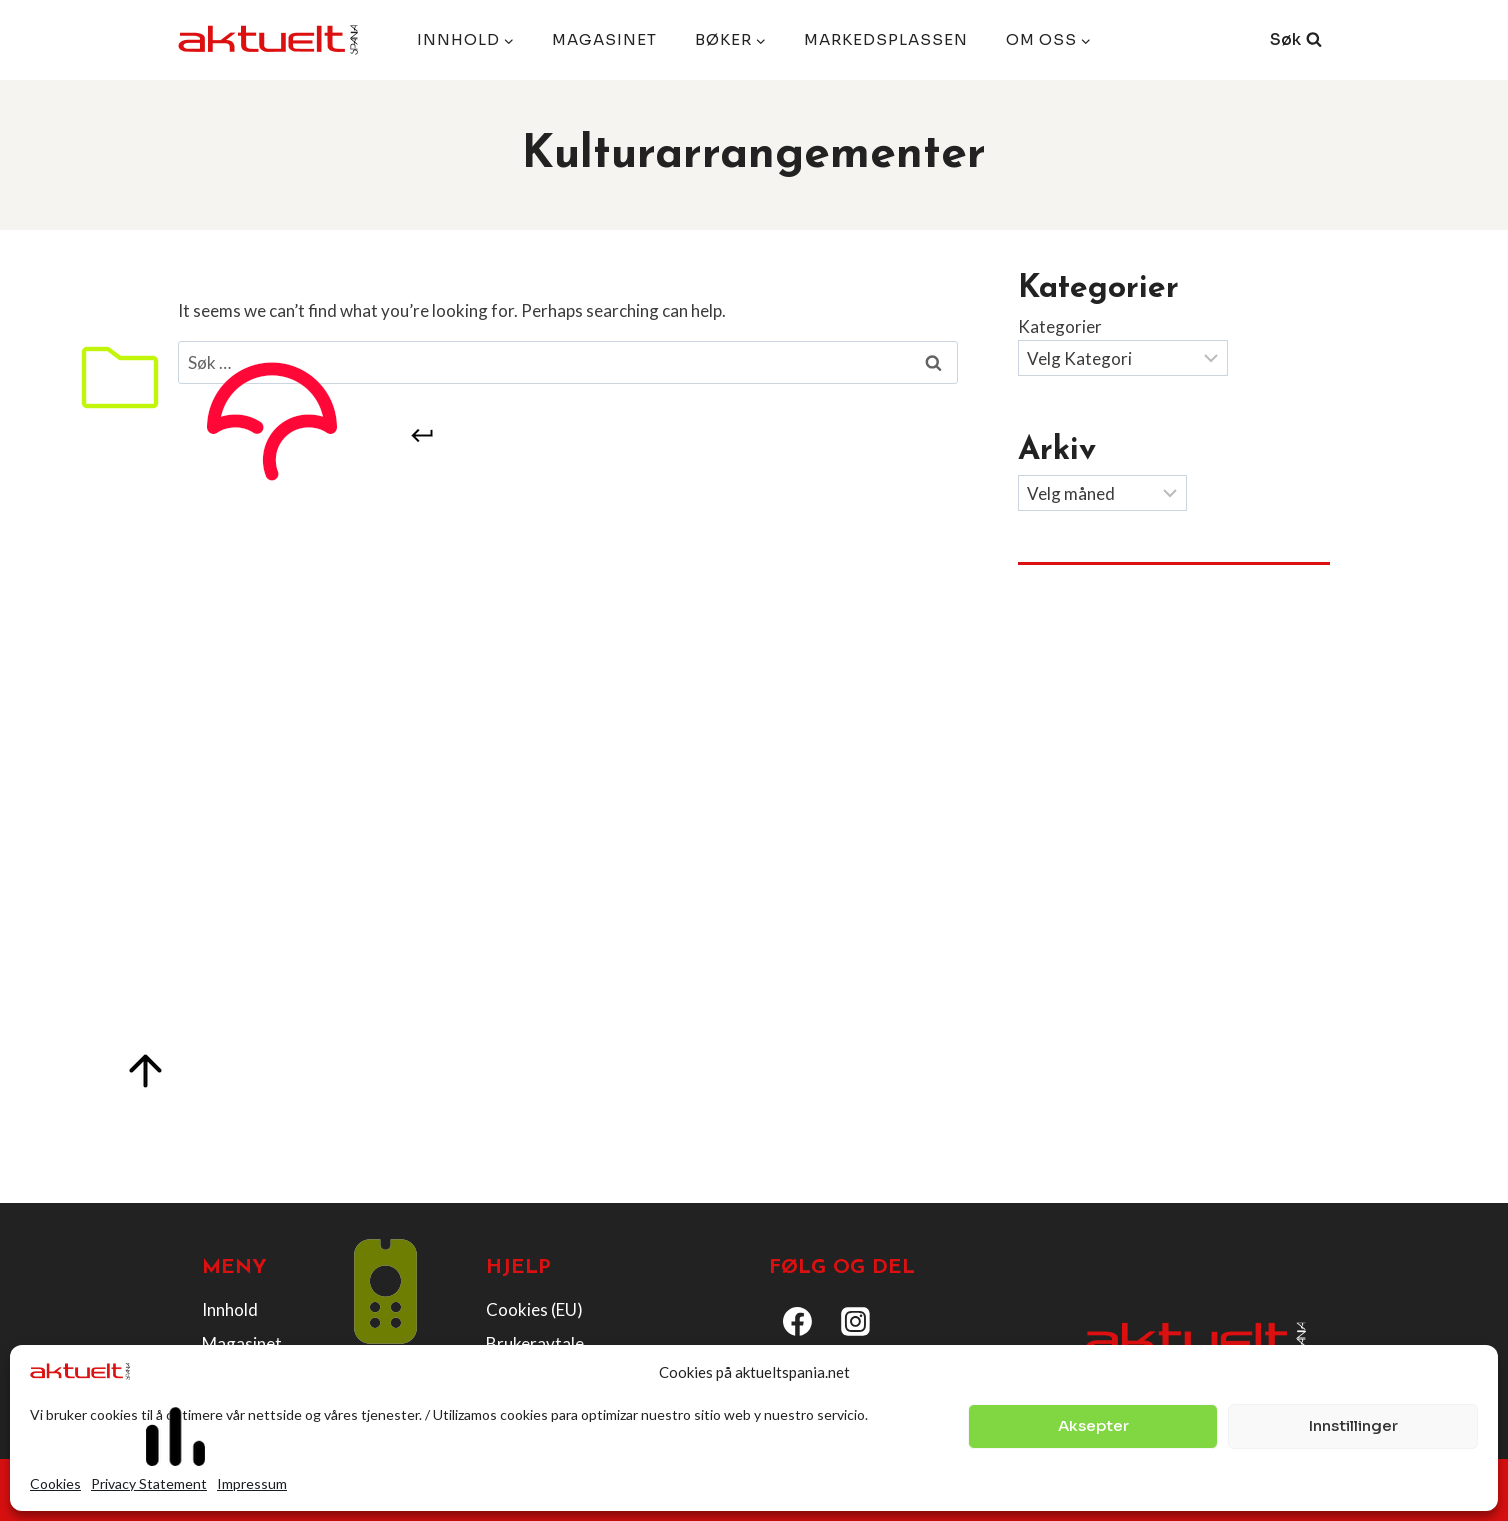 The image size is (1508, 1521). I want to click on visit codecov integration settings, so click(272, 421).